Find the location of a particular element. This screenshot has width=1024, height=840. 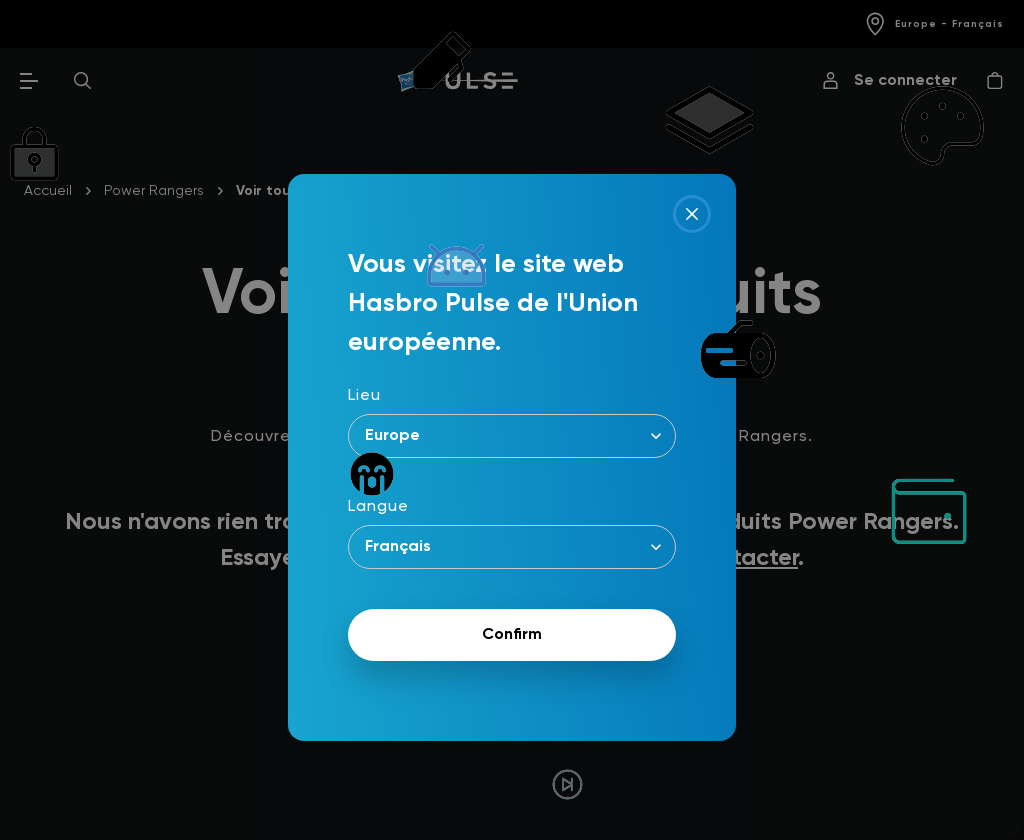

access color or theme settings is located at coordinates (942, 127).